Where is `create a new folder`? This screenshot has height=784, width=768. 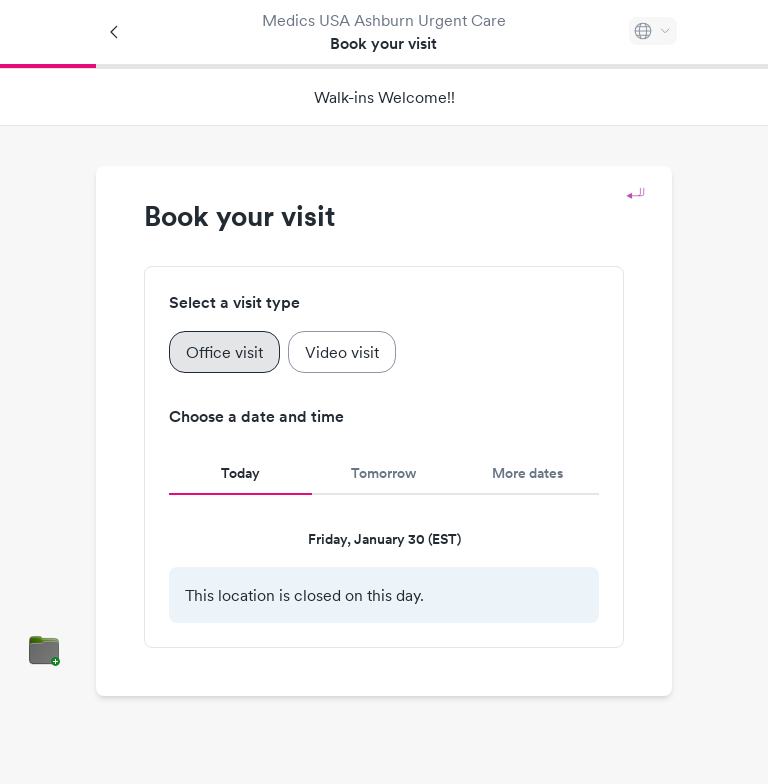
create a new folder is located at coordinates (44, 650).